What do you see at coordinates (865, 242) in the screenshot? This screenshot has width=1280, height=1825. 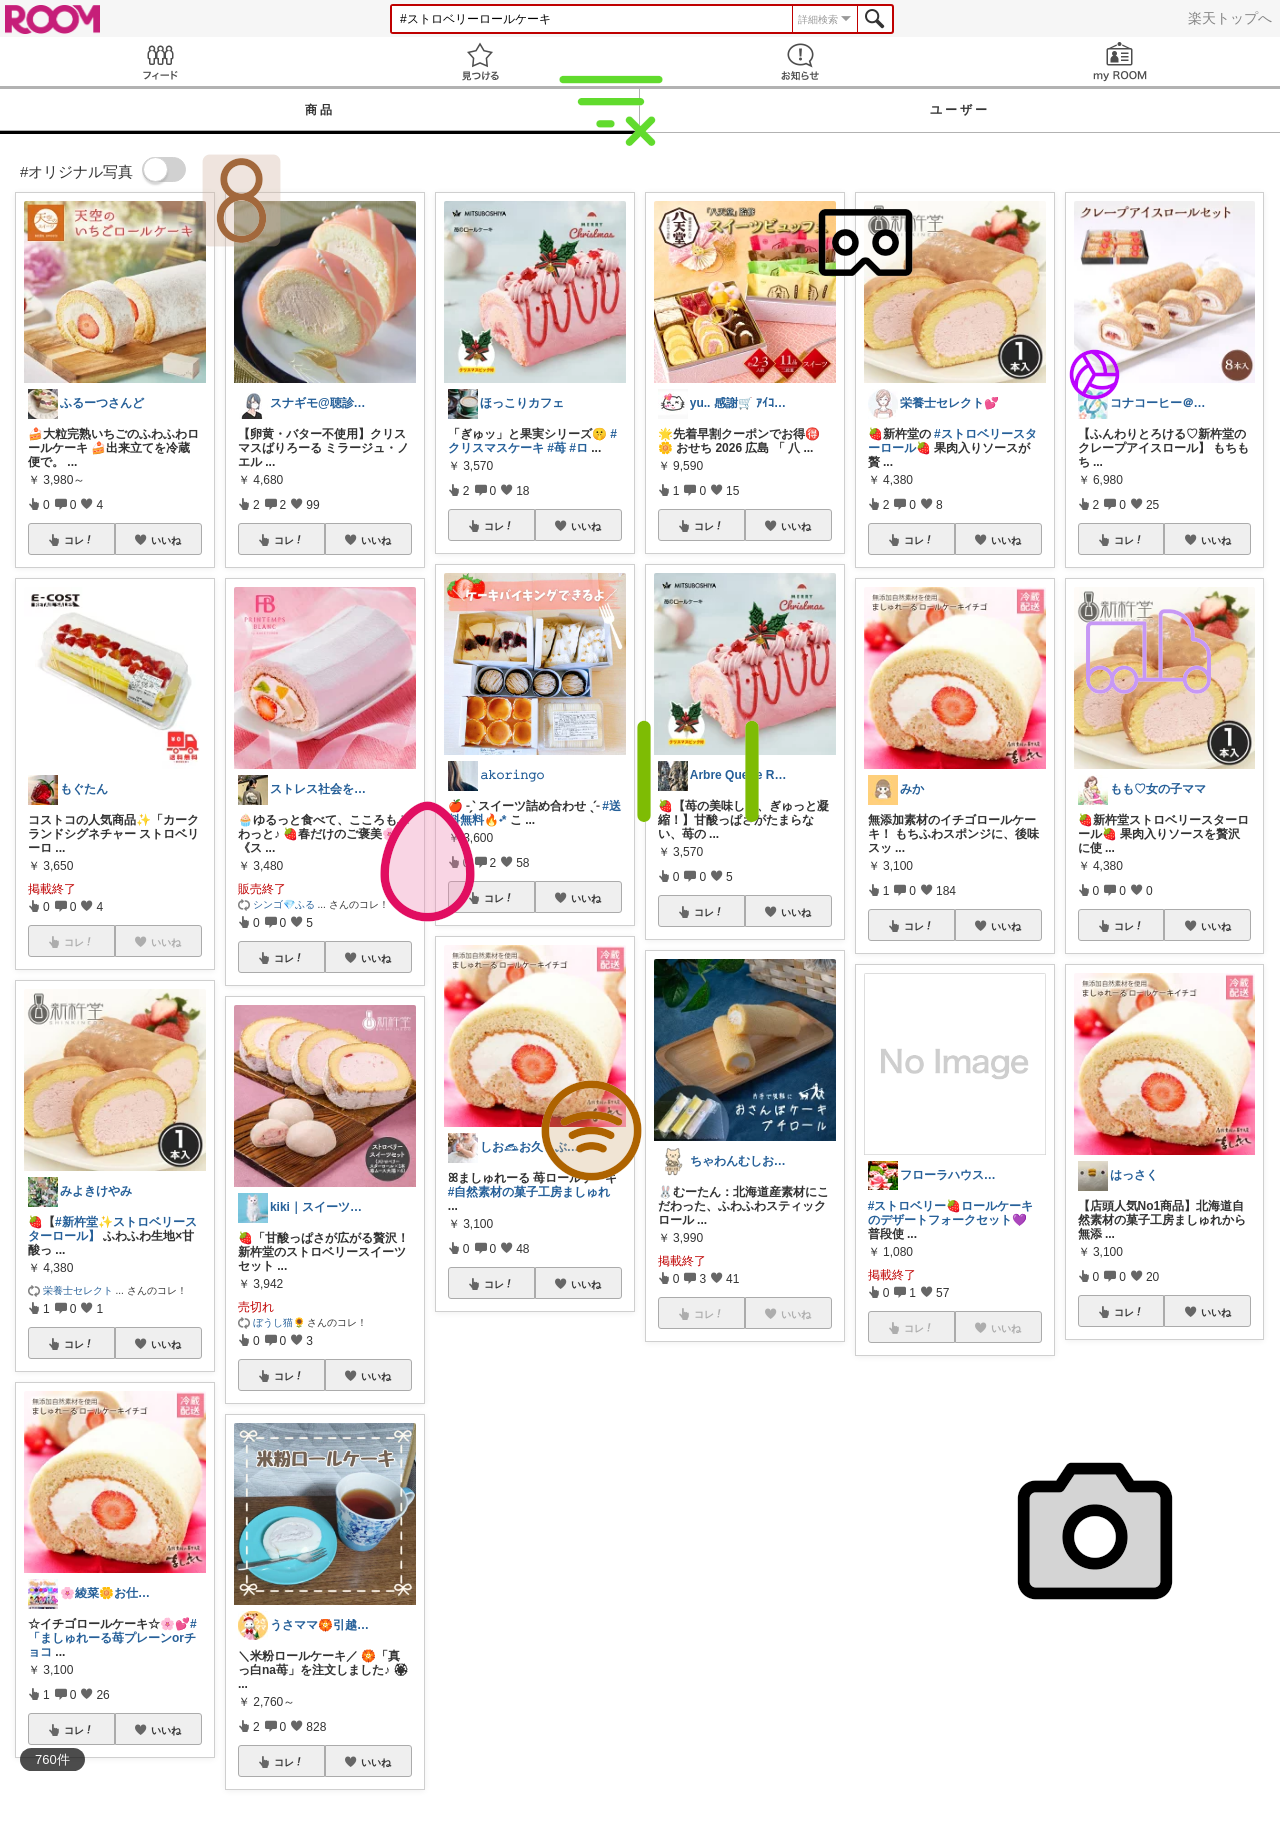 I see `launch virtual reality or VR mode` at bounding box center [865, 242].